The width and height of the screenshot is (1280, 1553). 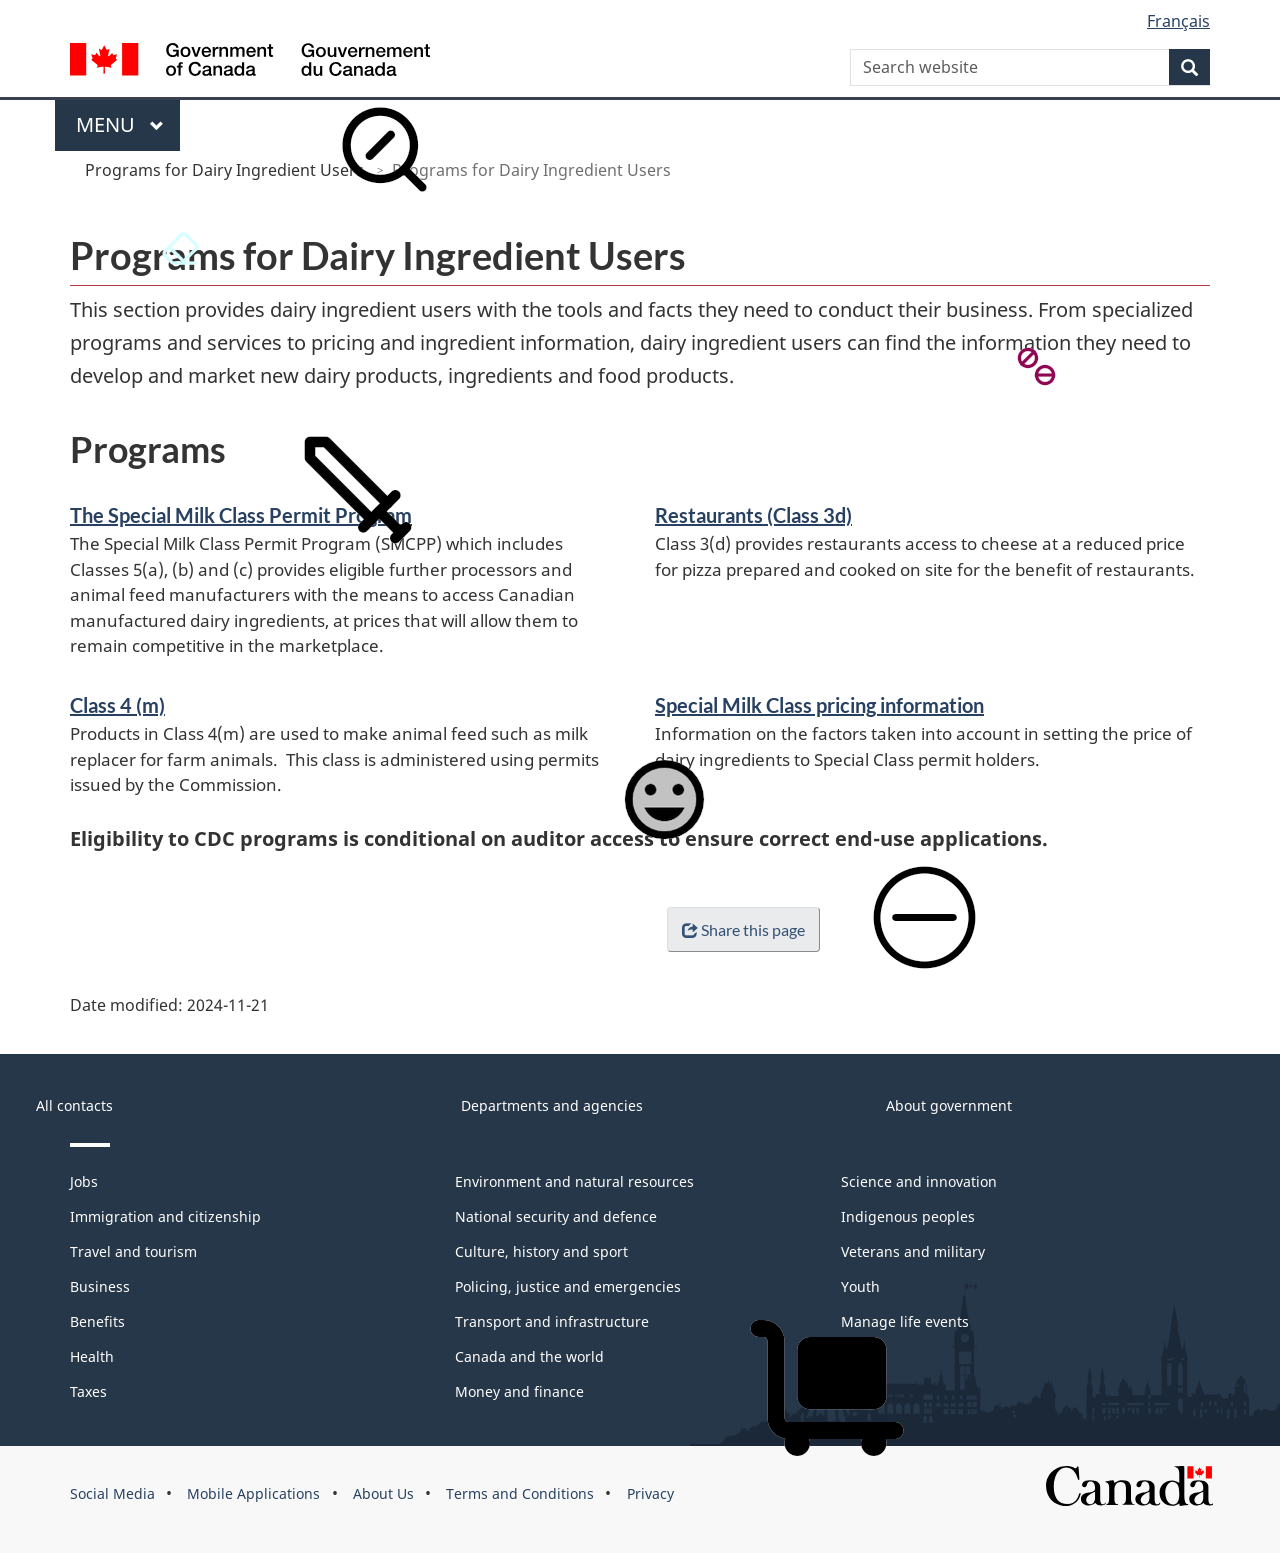 I want to click on access weapons or combat features, so click(x=358, y=490).